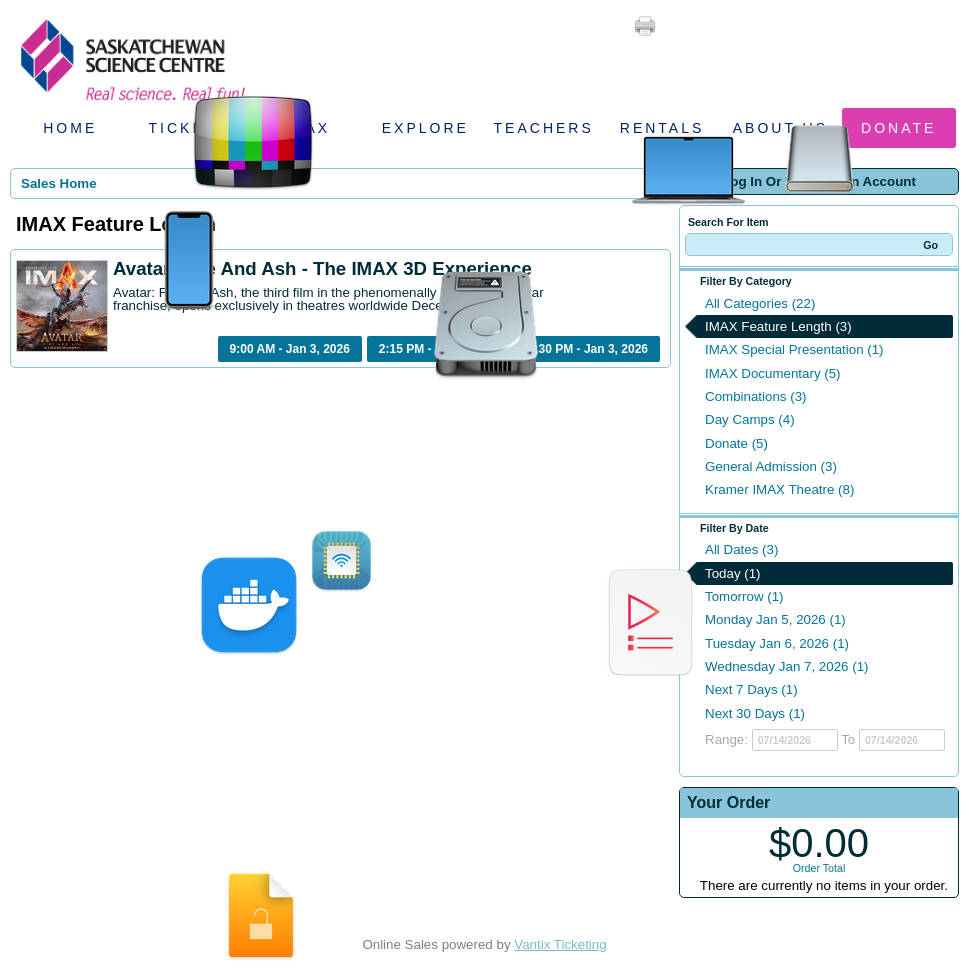 The width and height of the screenshot is (969, 971). What do you see at coordinates (261, 917) in the screenshot?
I see `a skgc file type associated with security or encryption` at bounding box center [261, 917].